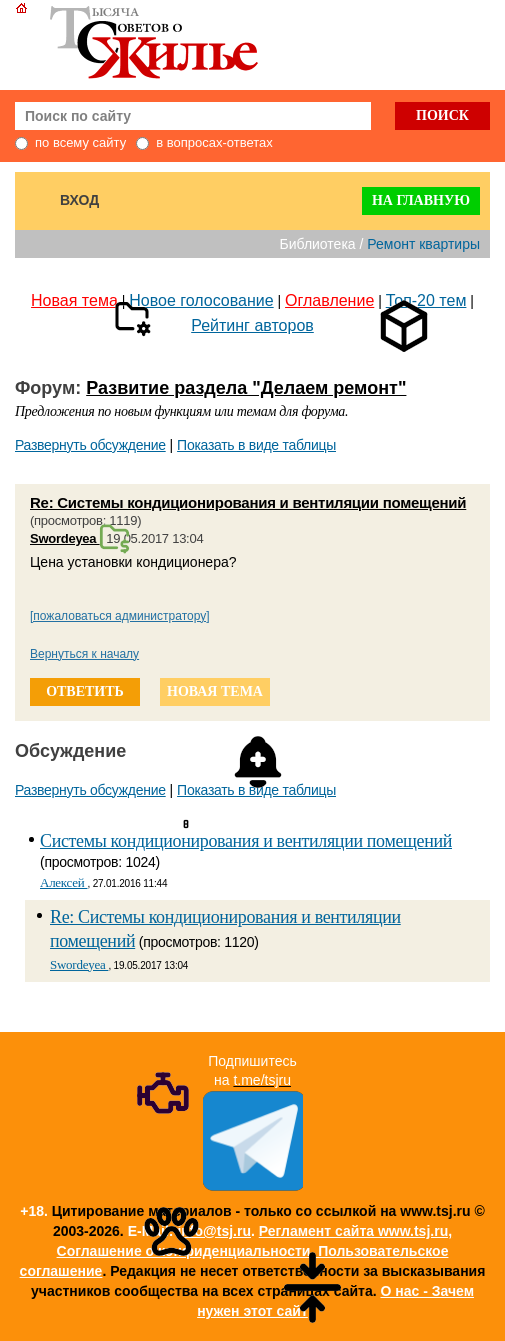  I want to click on view package or shipment details, so click(404, 326).